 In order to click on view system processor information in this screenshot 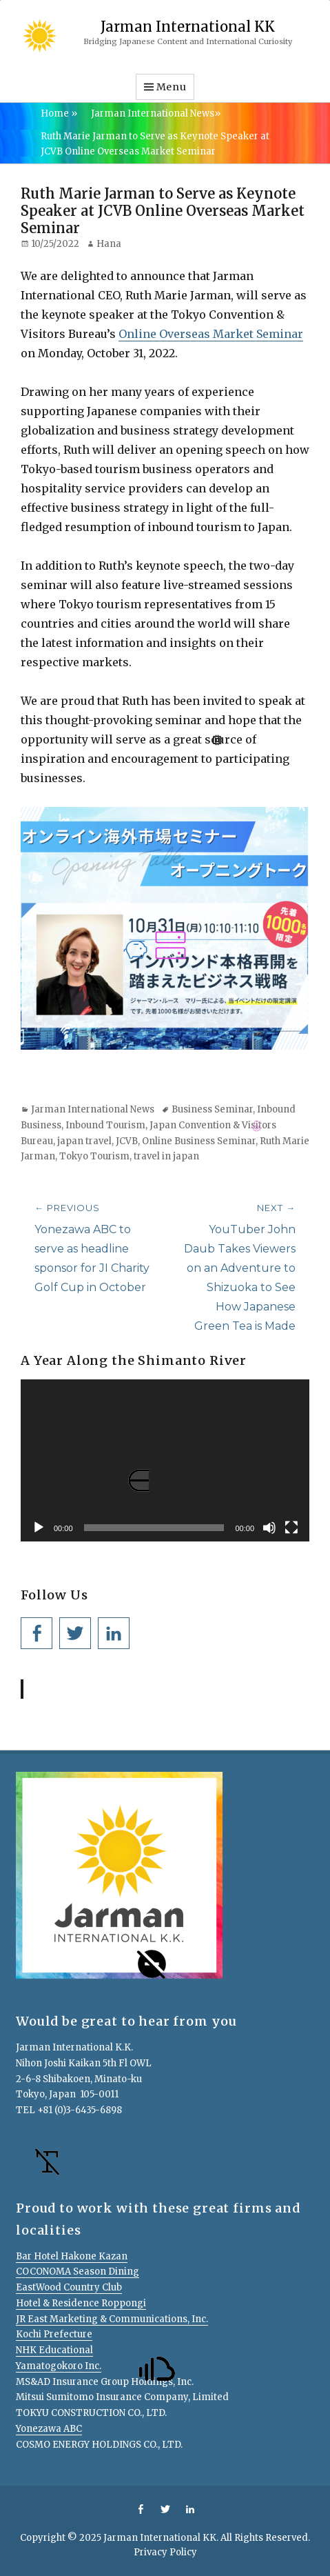, I will do `click(217, 740)`.